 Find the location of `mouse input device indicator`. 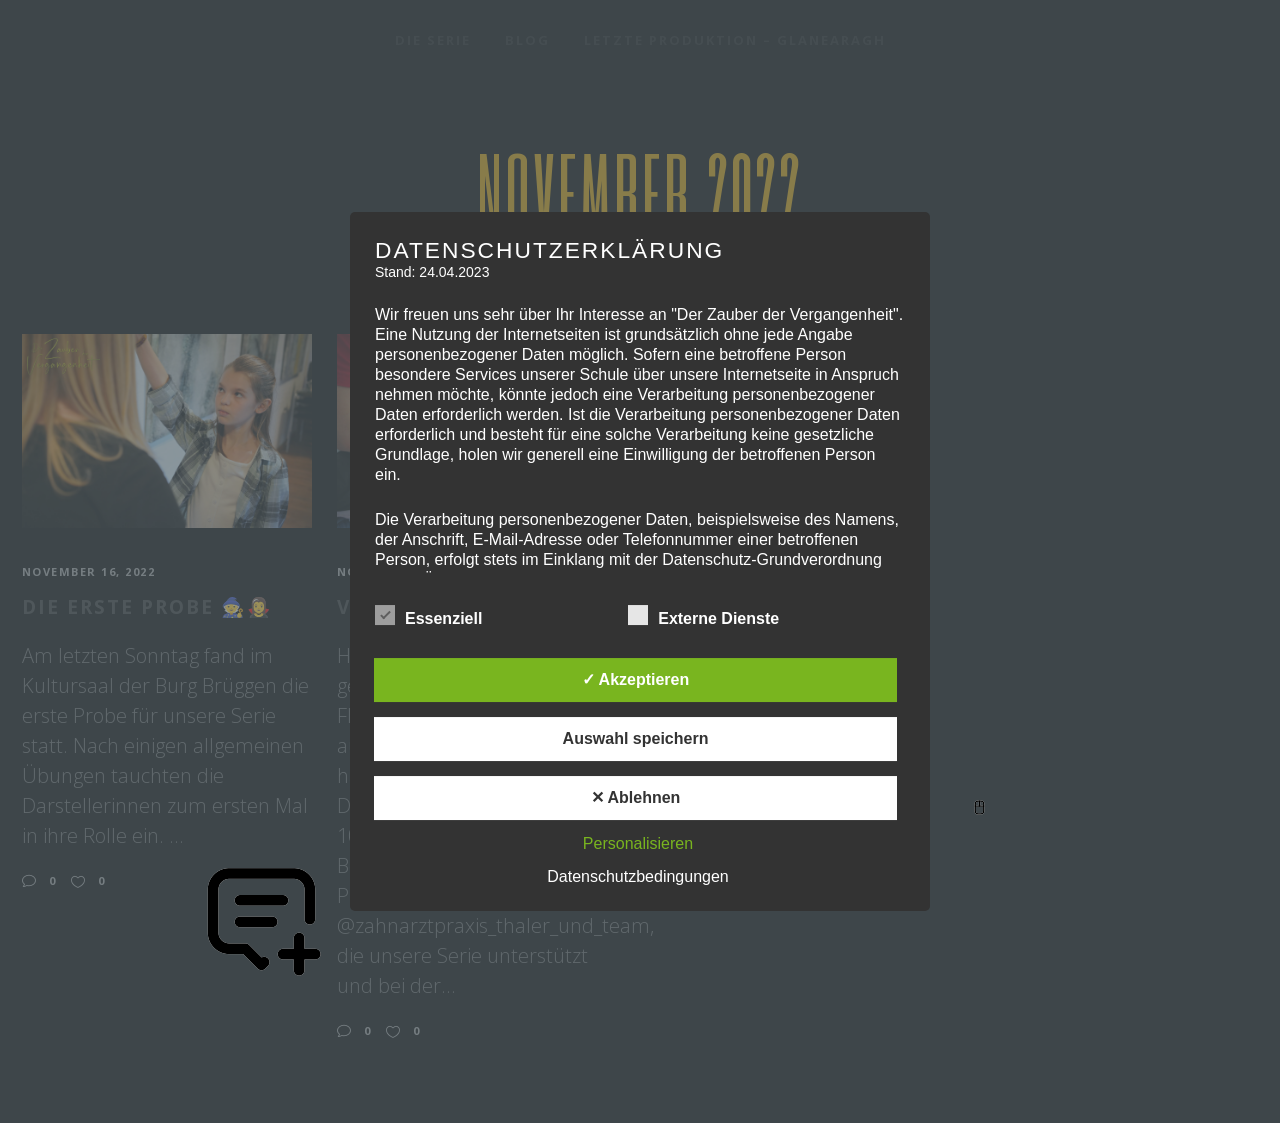

mouse input device indicator is located at coordinates (979, 807).